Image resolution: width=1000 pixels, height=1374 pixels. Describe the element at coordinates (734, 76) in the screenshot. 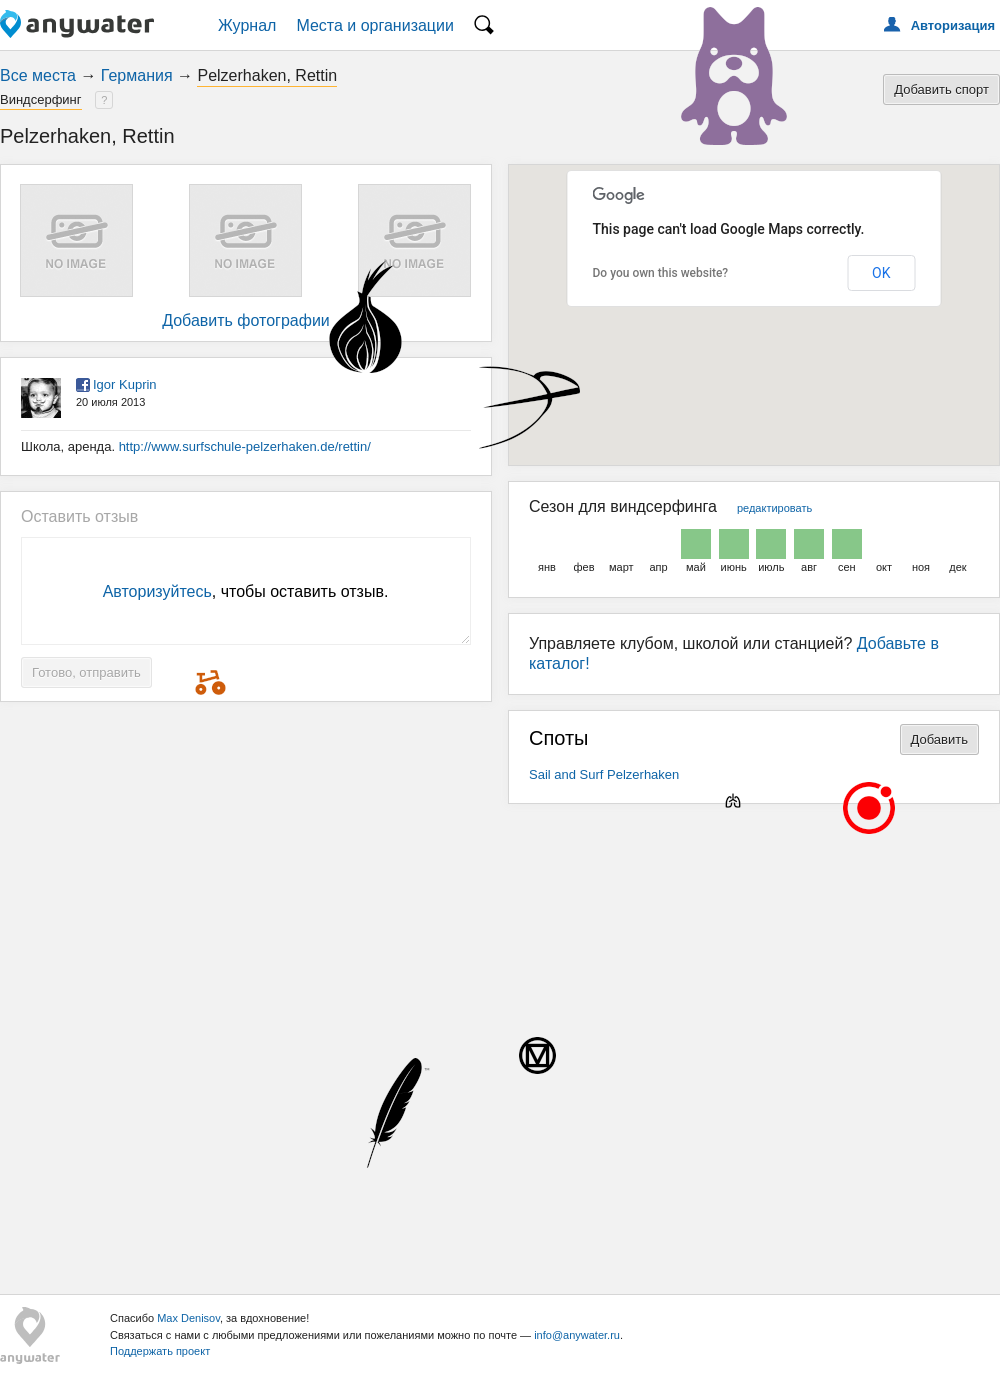

I see `link to or open ameba account` at that location.